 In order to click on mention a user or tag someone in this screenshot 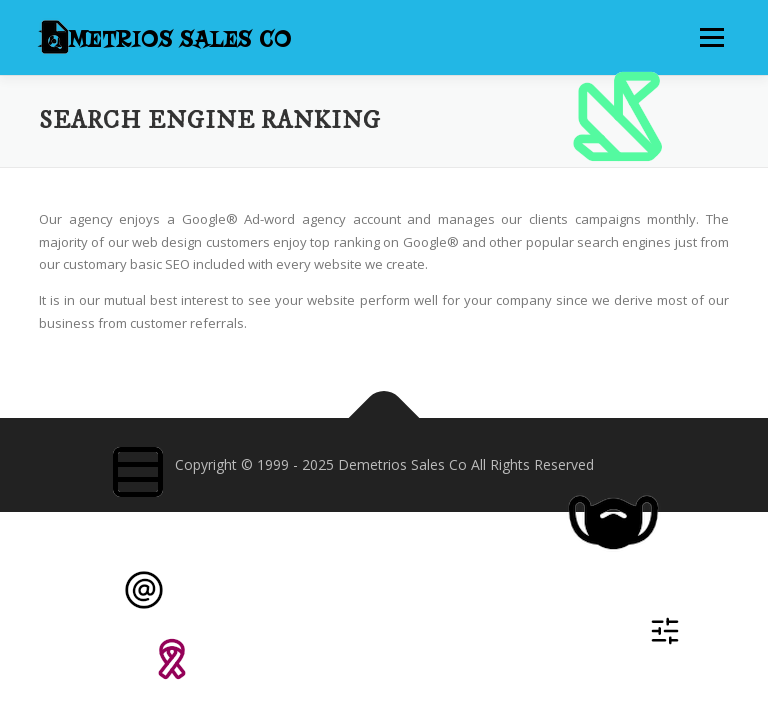, I will do `click(144, 590)`.